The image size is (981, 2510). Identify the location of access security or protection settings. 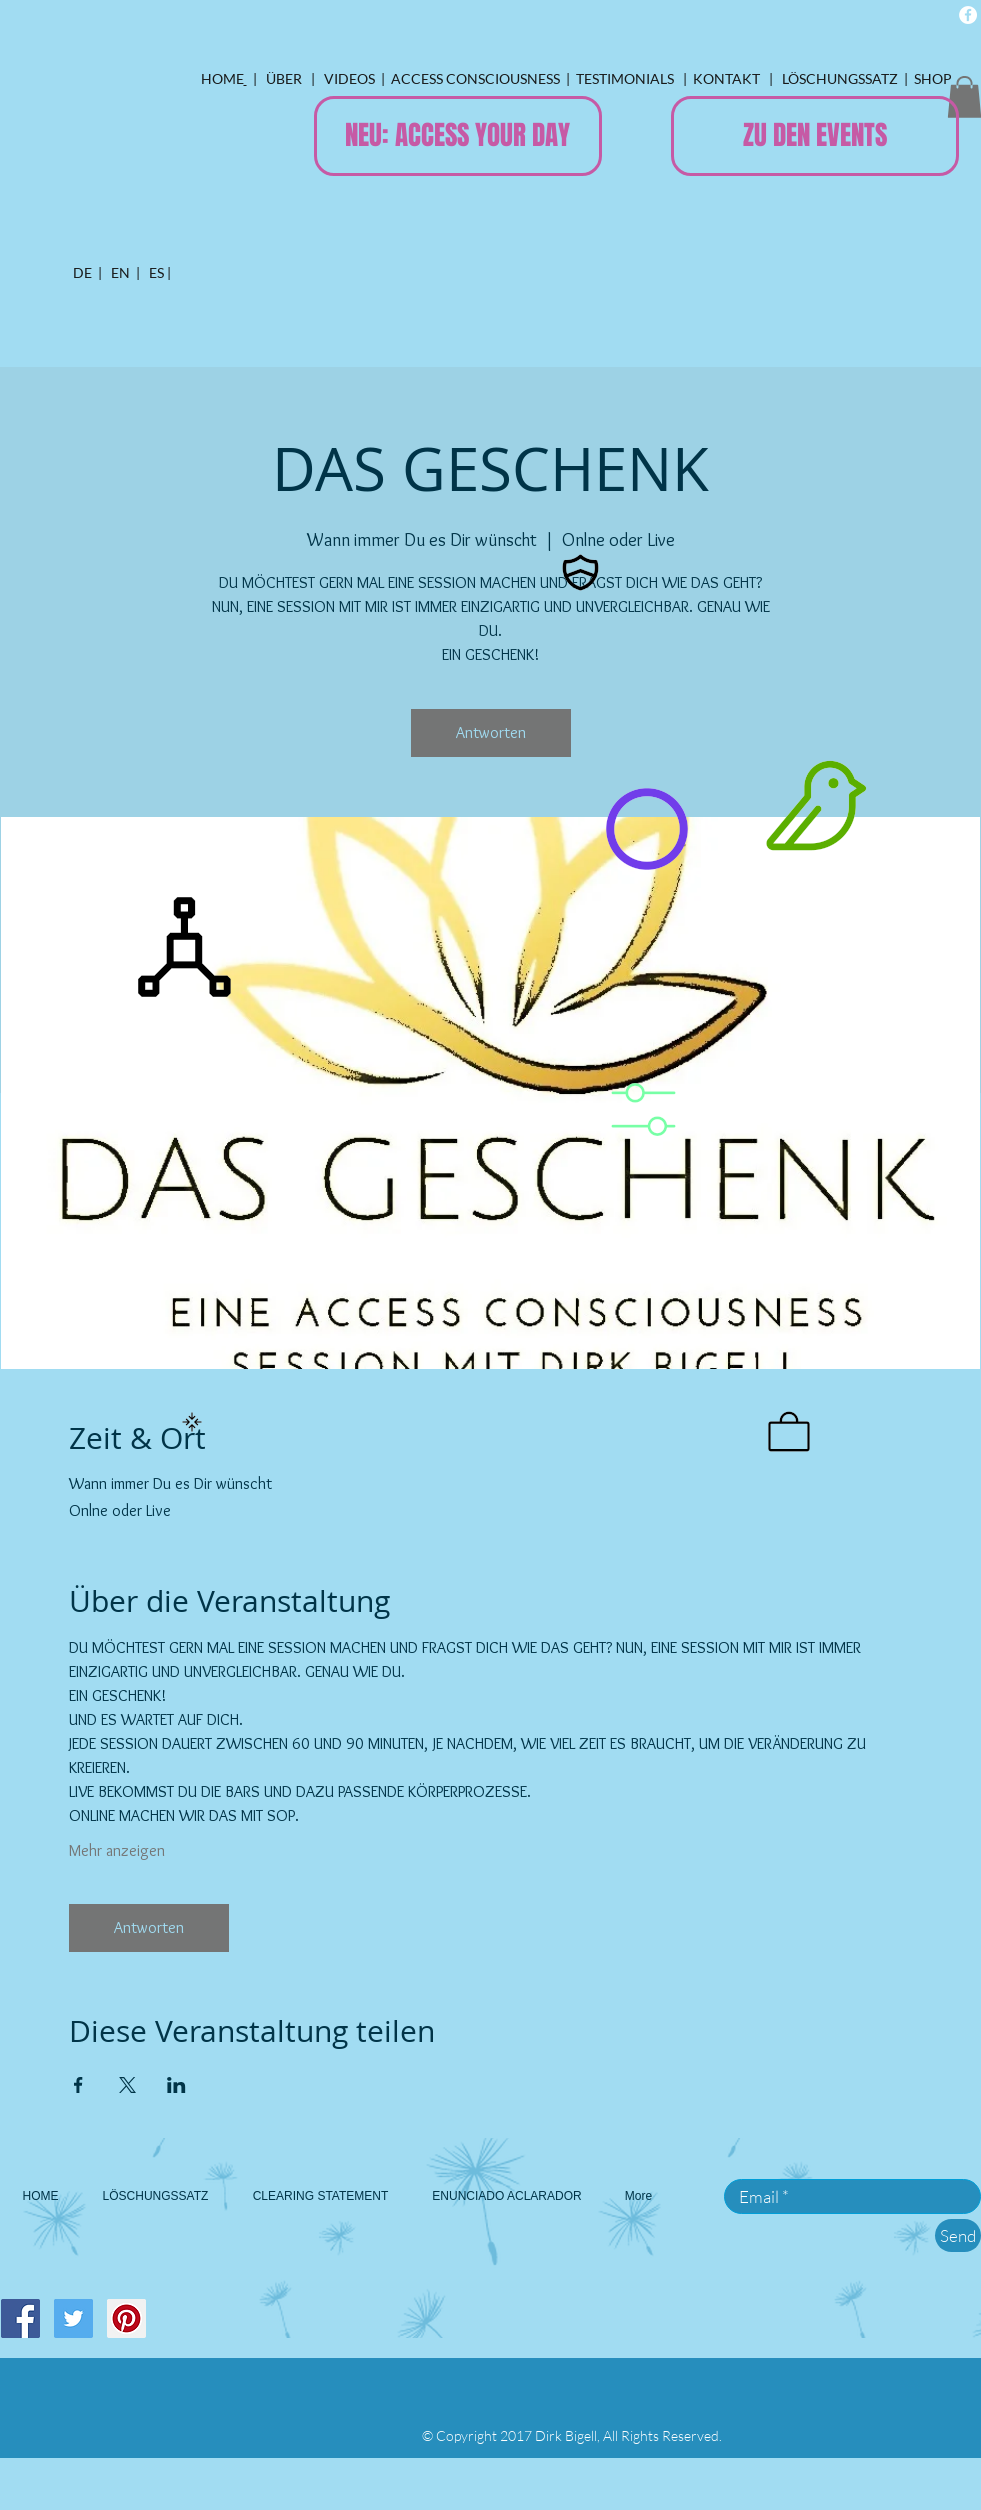
(580, 572).